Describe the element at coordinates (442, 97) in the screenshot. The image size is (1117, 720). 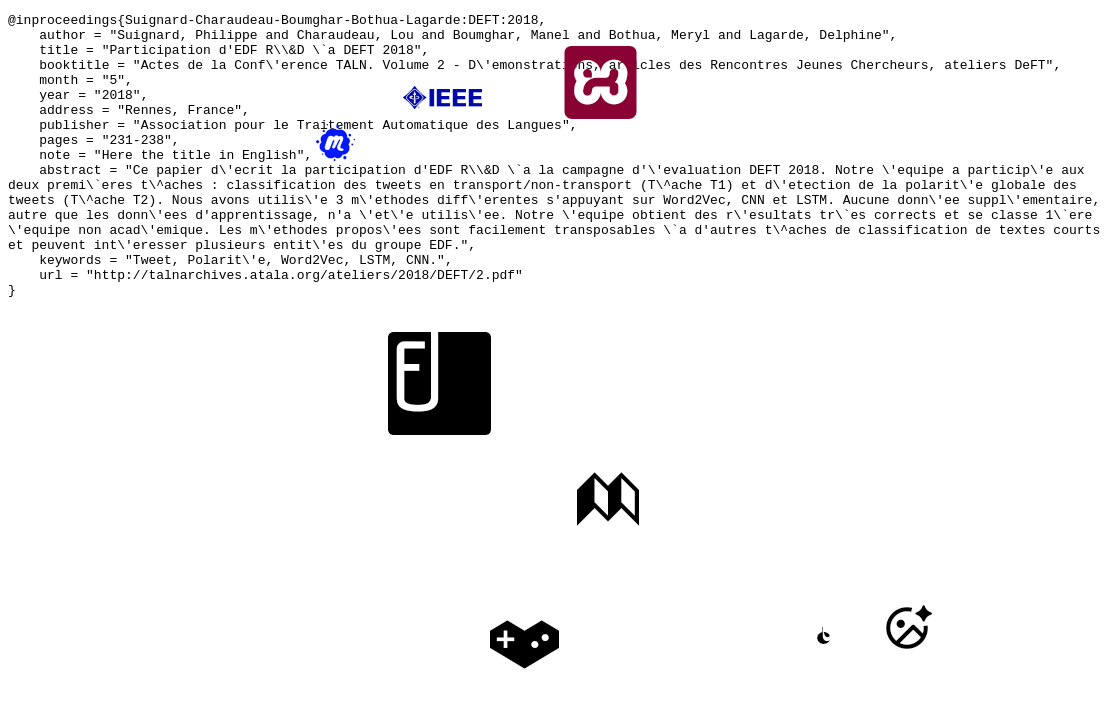
I see `IEEE organization logo` at that location.